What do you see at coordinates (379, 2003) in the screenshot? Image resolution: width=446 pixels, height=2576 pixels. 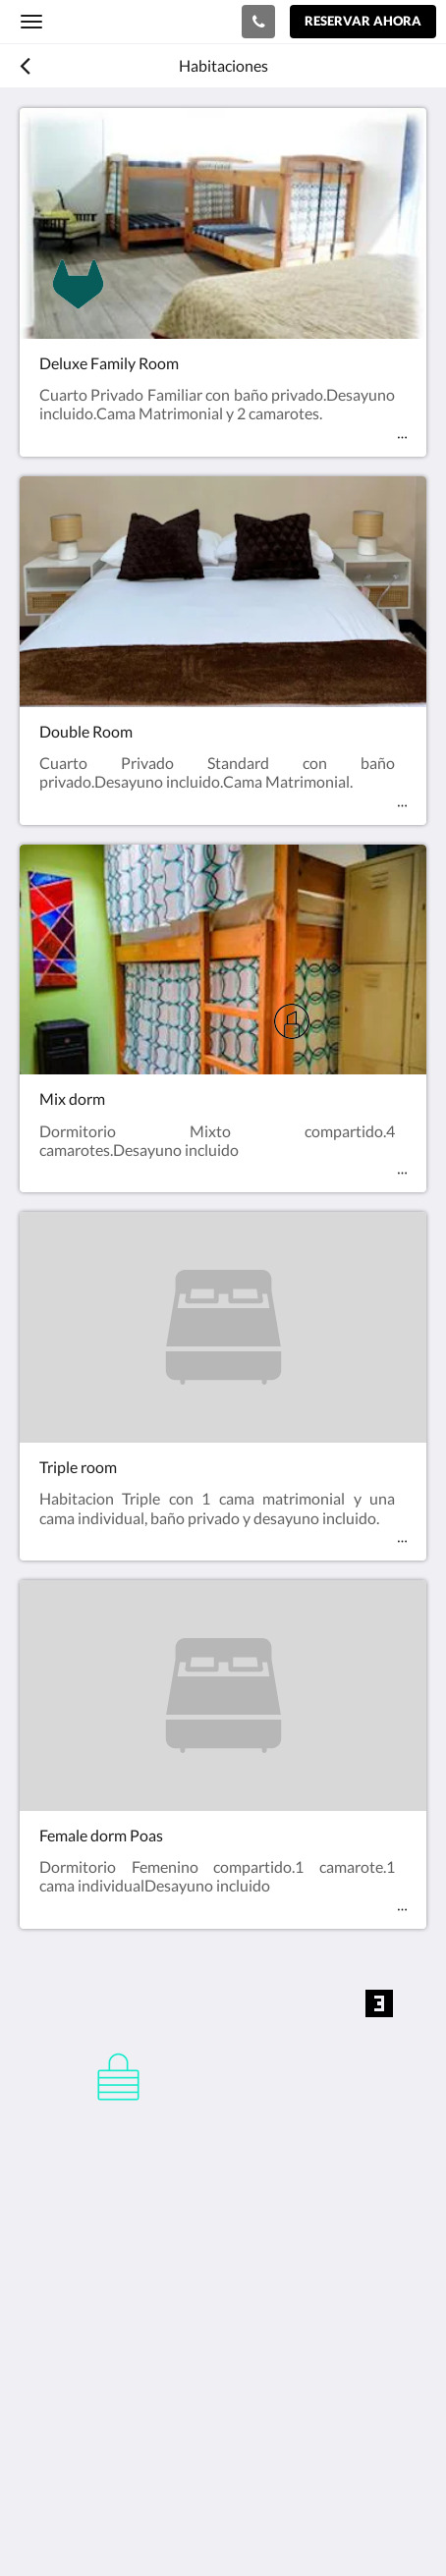 I see `select option 3 from a numbered list` at bounding box center [379, 2003].